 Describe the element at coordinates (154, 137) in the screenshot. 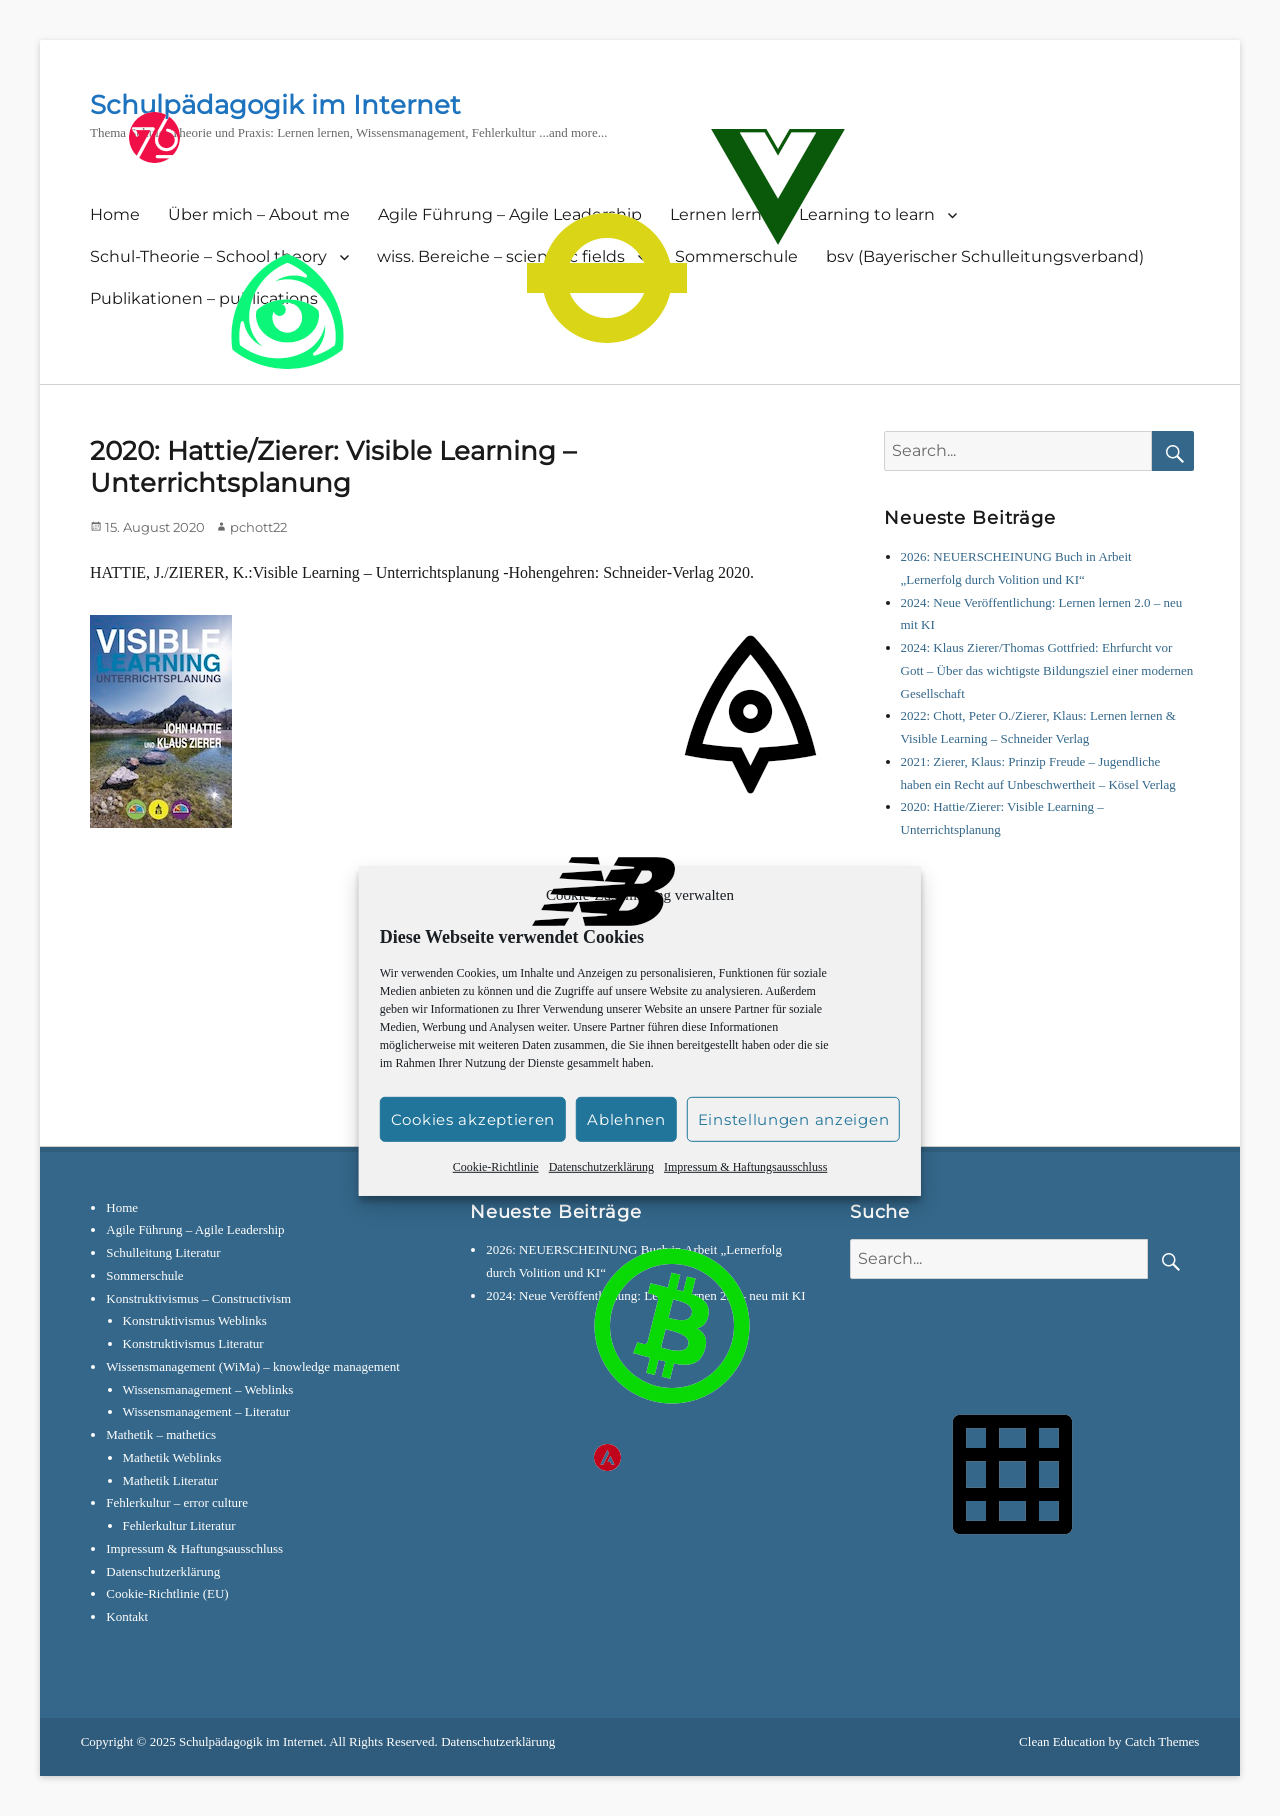

I see `visit system76 website or support` at that location.